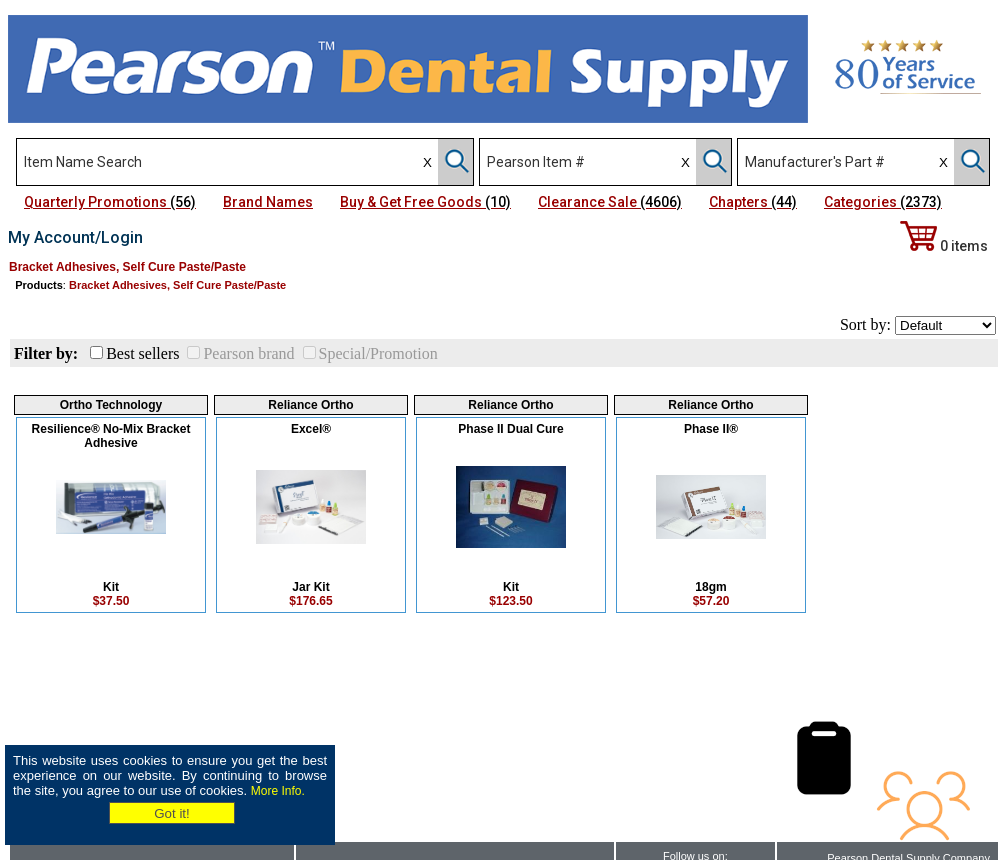 The image size is (1000, 860). Describe the element at coordinates (924, 802) in the screenshot. I see `view group members or team` at that location.